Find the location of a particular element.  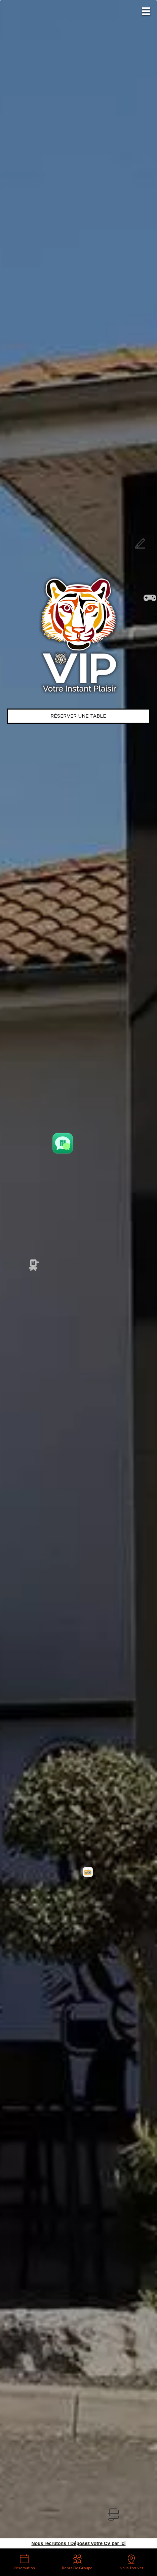

configure network proxy settings is located at coordinates (34, 1265).